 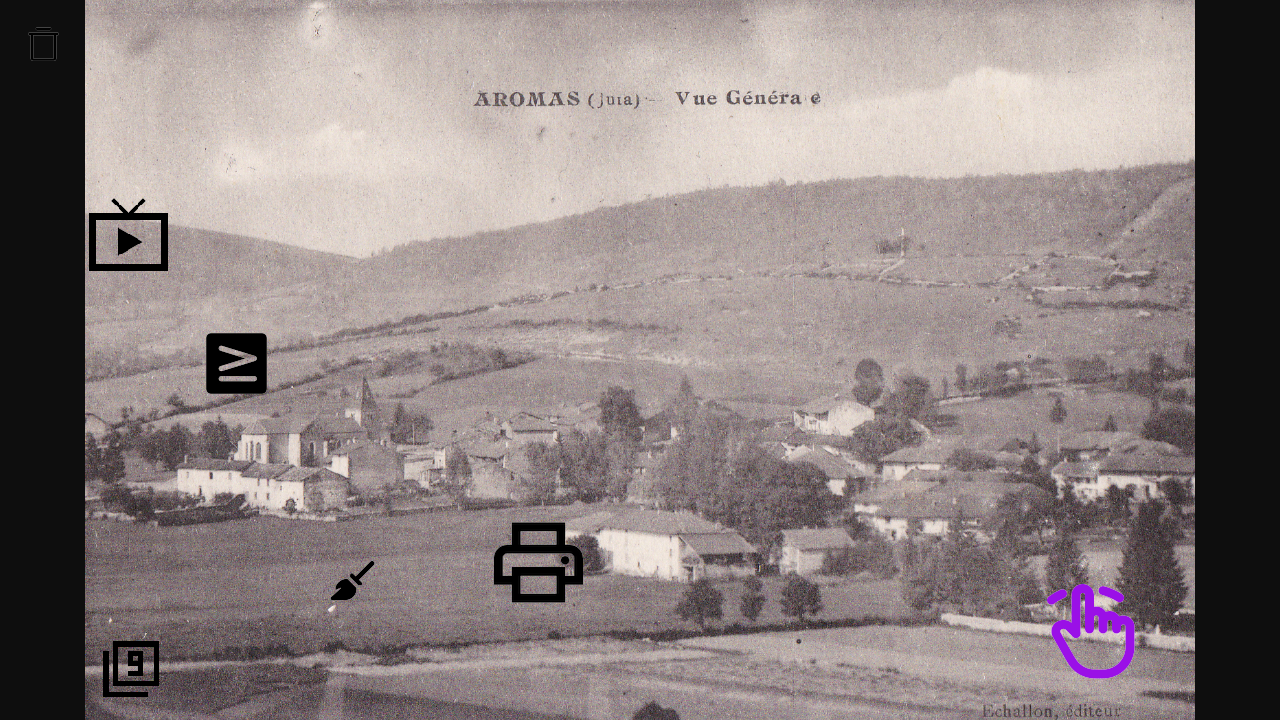 What do you see at coordinates (236, 363) in the screenshot?
I see `greater than or equal to mathematical operator` at bounding box center [236, 363].